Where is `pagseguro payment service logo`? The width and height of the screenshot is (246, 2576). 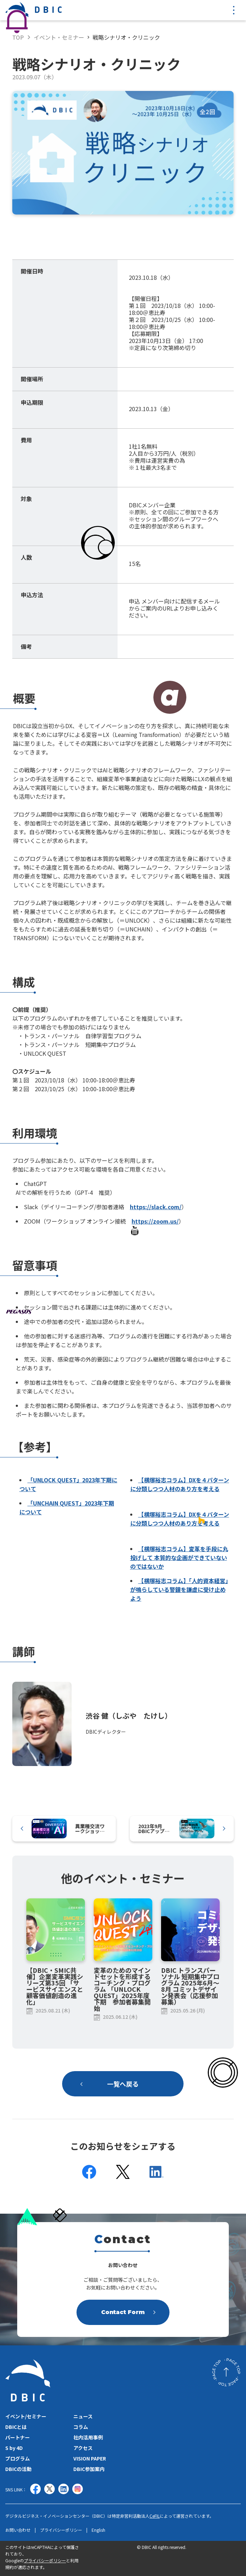
pagseguro payment service logo is located at coordinates (98, 543).